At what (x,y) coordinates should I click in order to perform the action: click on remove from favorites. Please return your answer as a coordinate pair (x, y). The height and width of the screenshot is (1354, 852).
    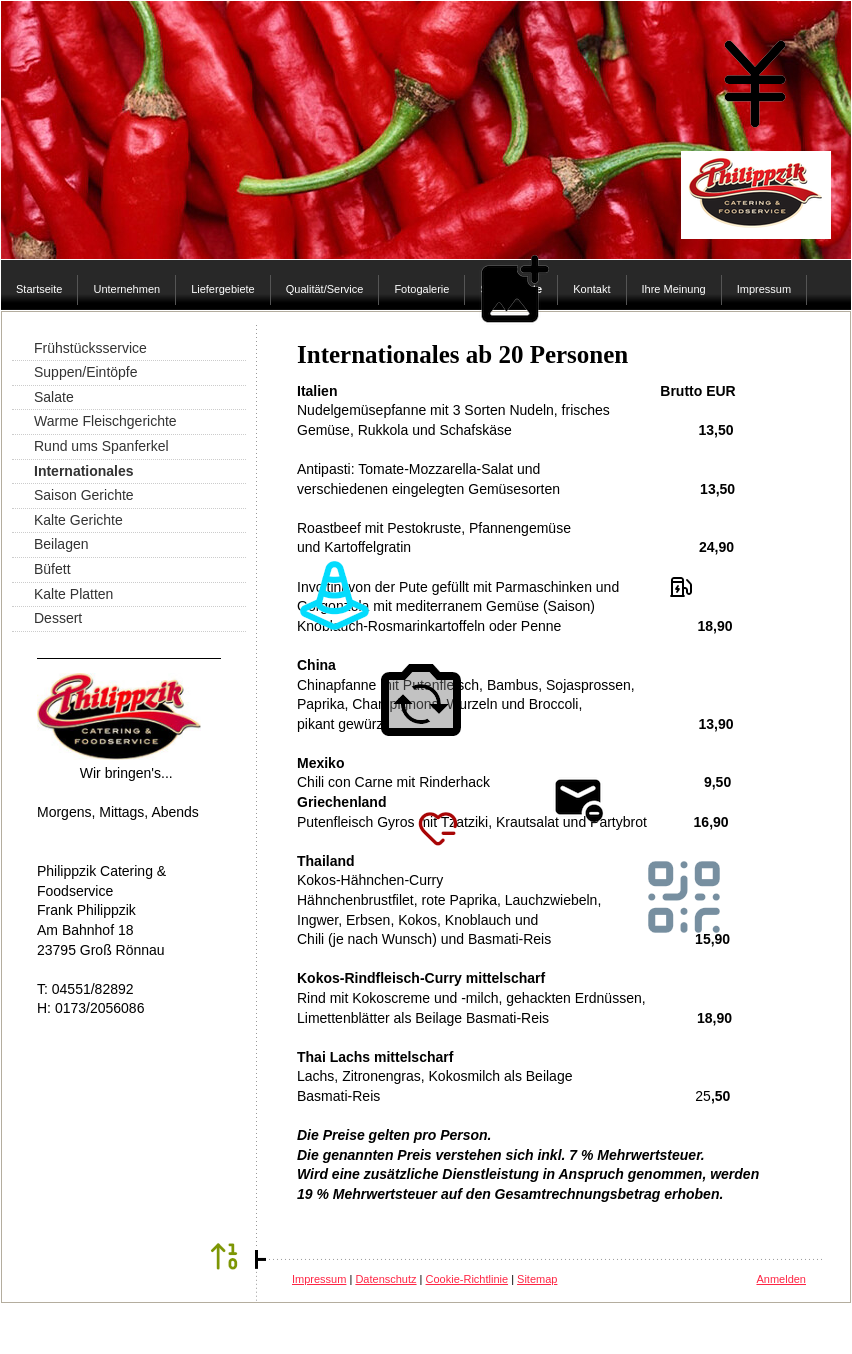
    Looking at the image, I should click on (438, 828).